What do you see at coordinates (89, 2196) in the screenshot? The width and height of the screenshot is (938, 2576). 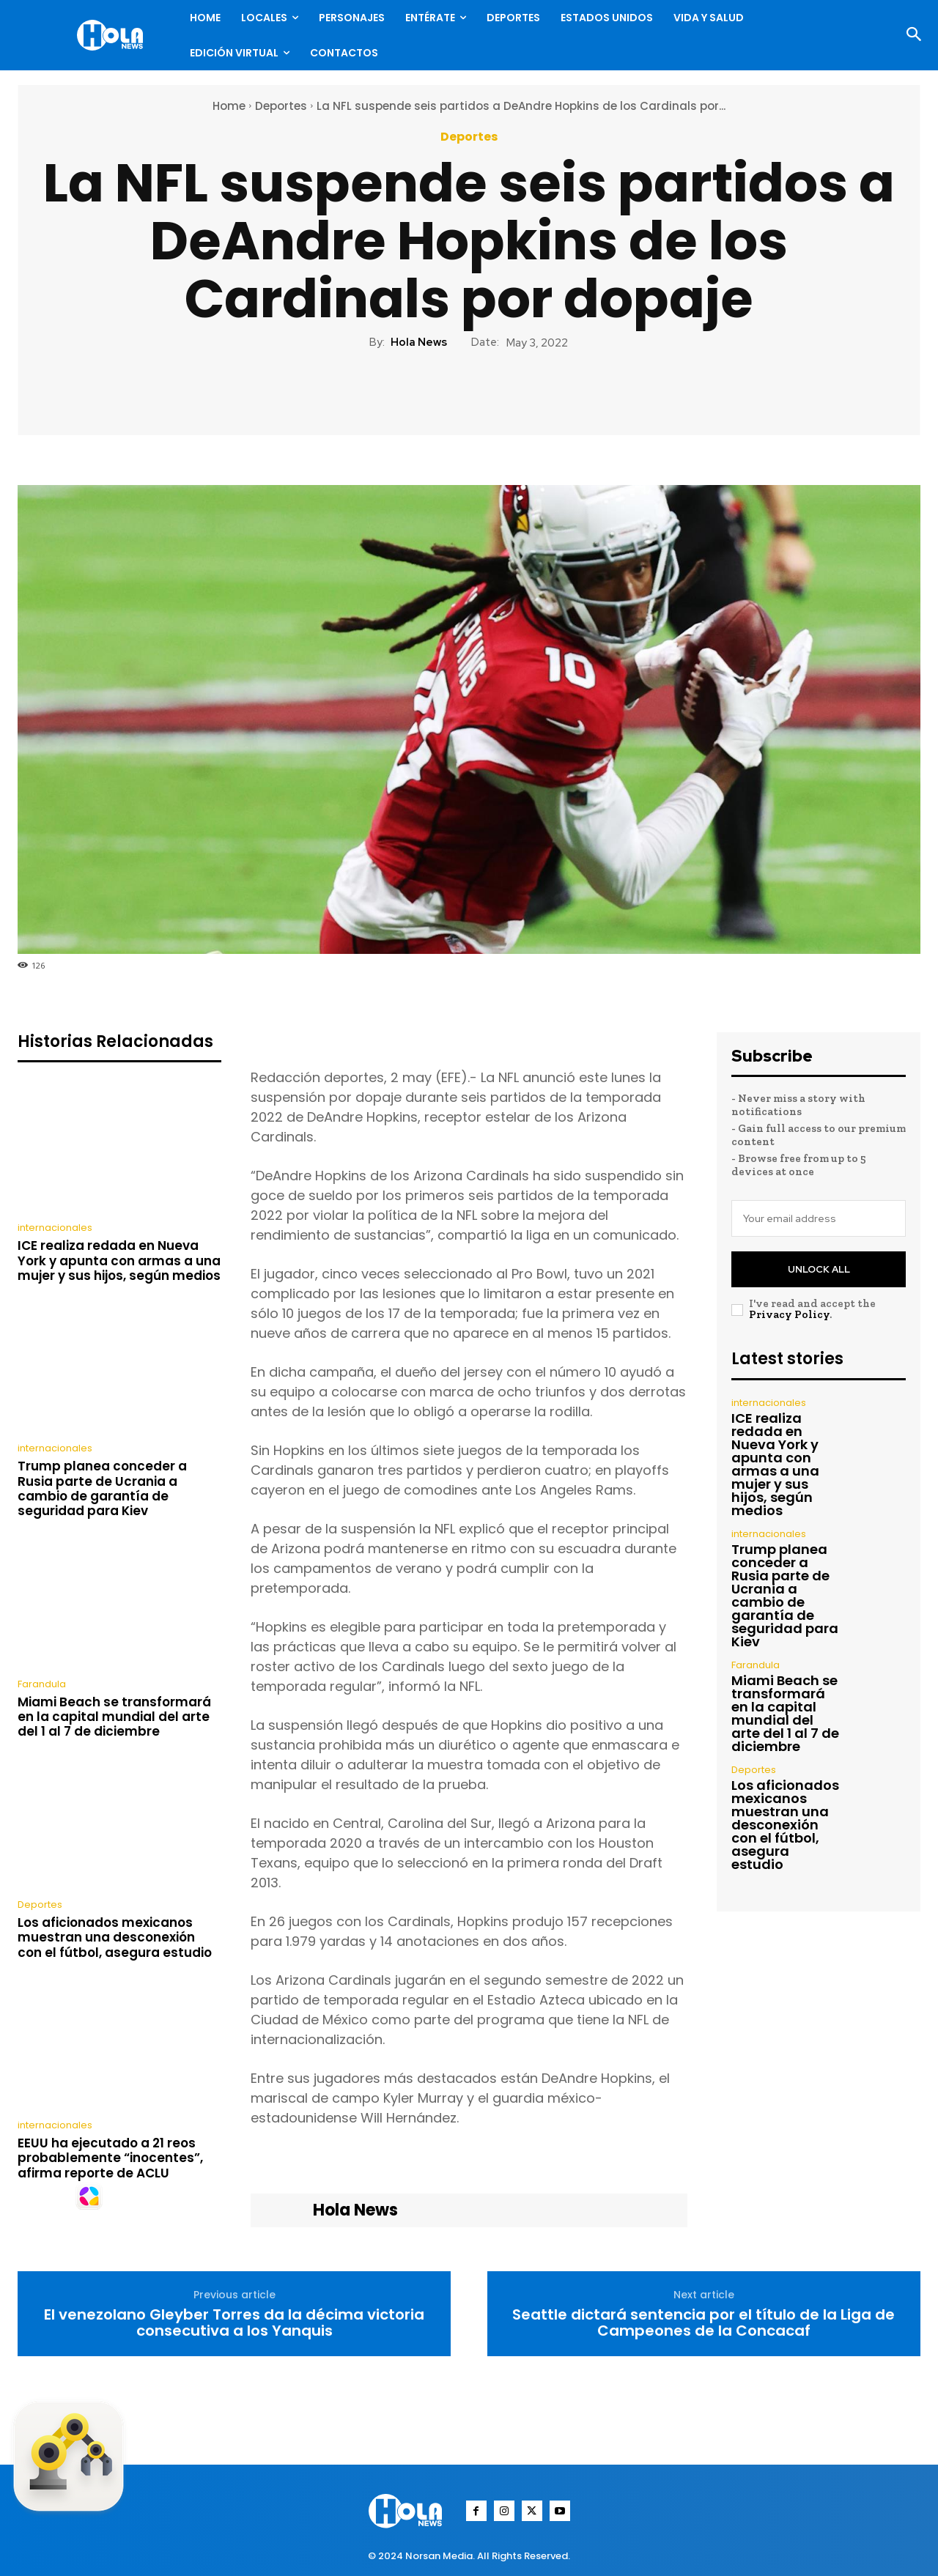 I see `open AppFlowy app` at bounding box center [89, 2196].